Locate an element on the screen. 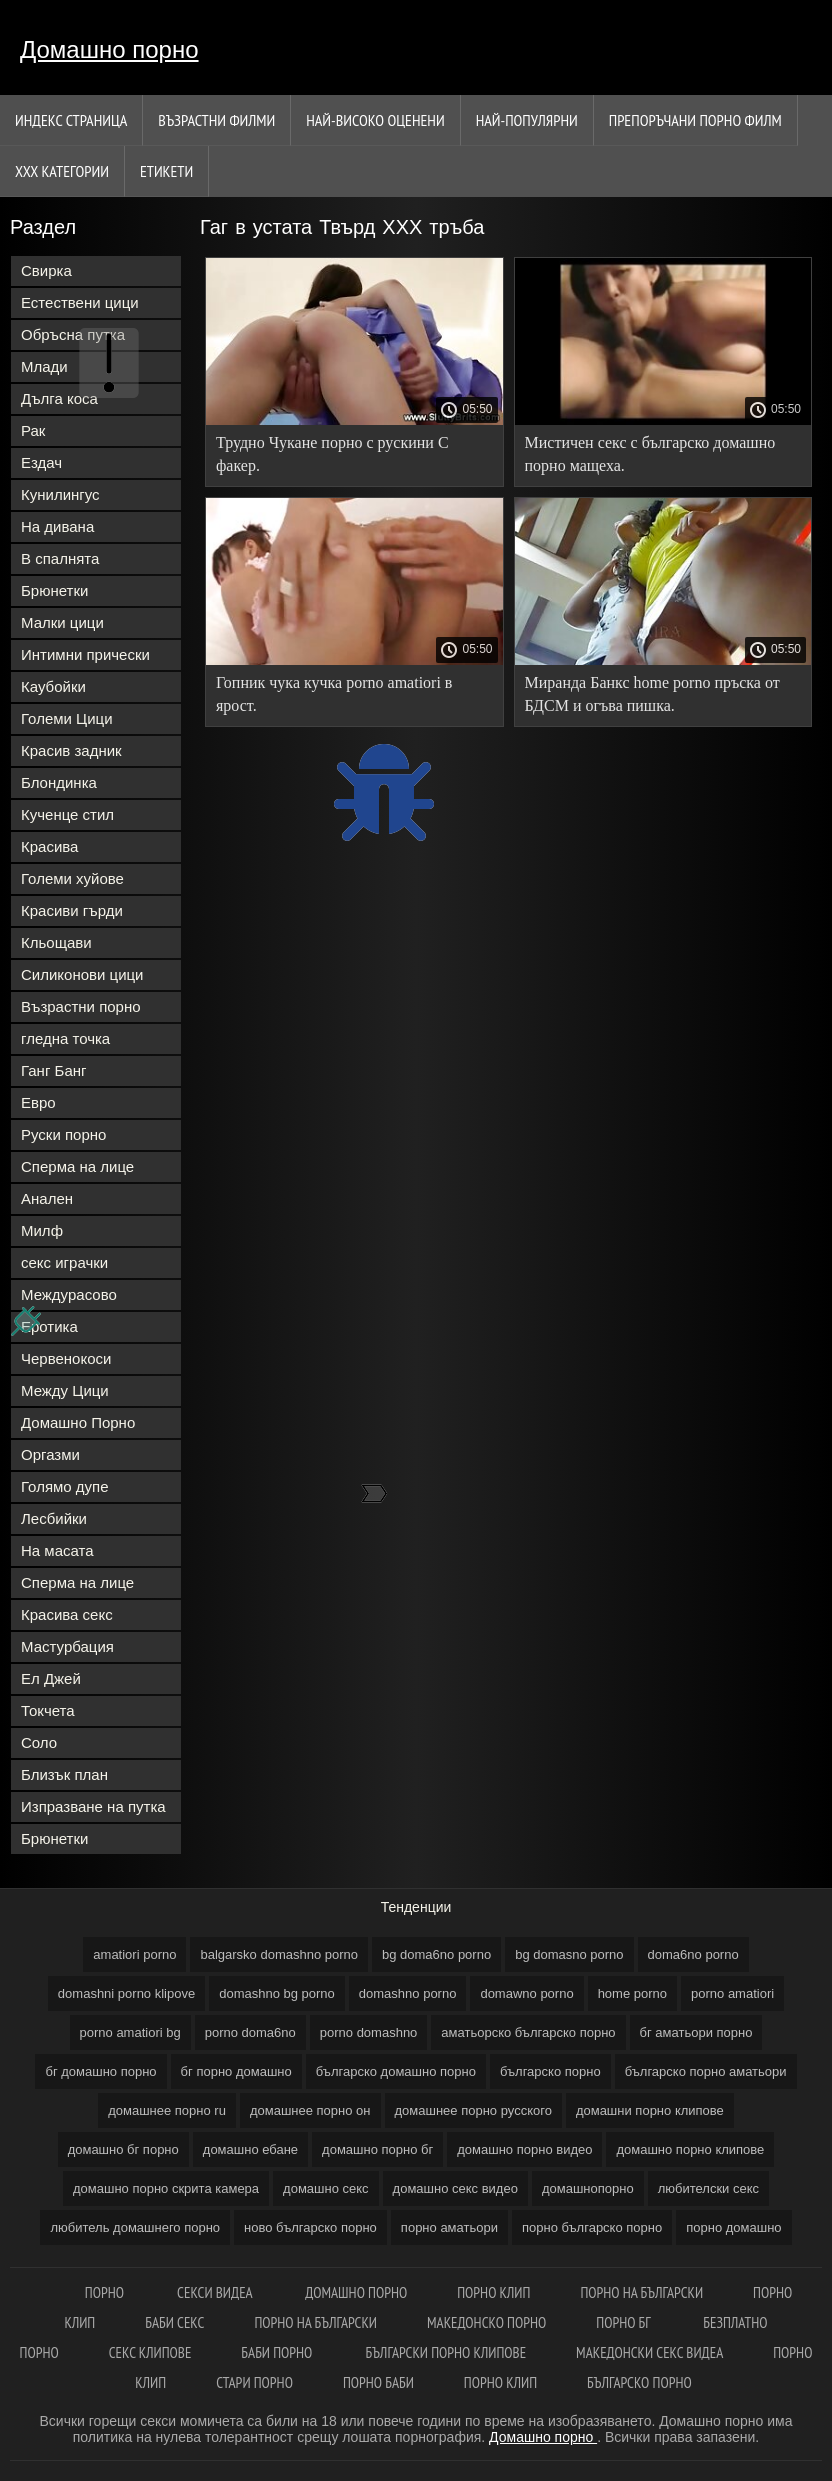 The height and width of the screenshot is (2481, 832). indicates an alert or warning that requires attention is located at coordinates (109, 363).